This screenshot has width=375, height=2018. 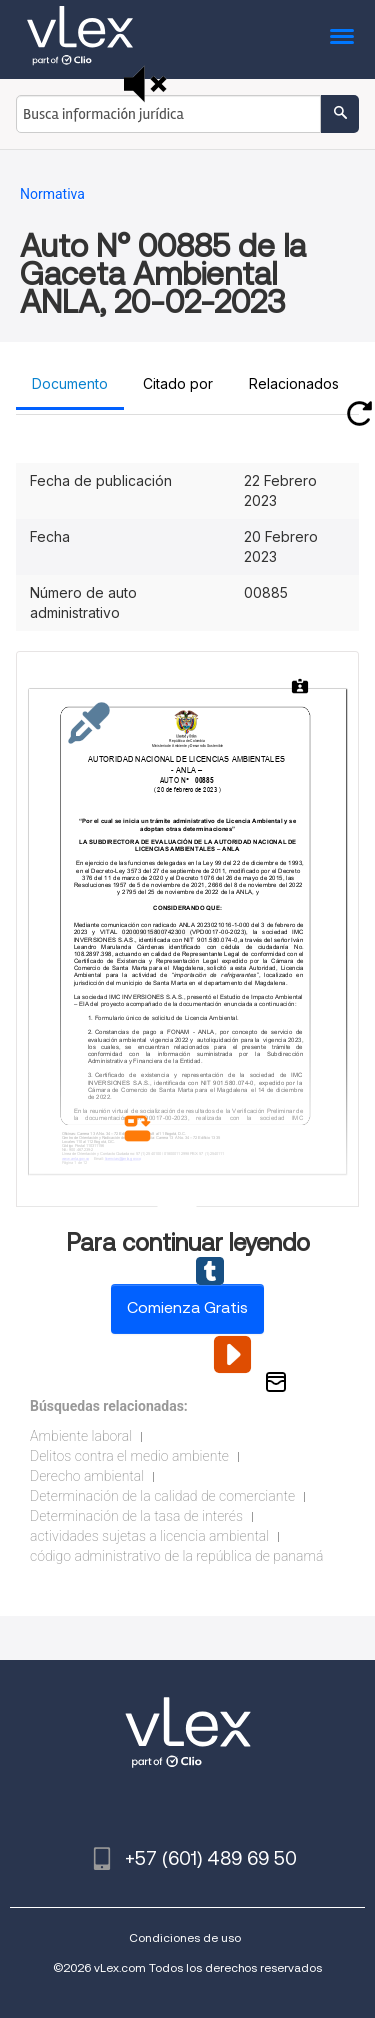 I want to click on access your digital wallet and payment cards, so click(x=276, y=1382).